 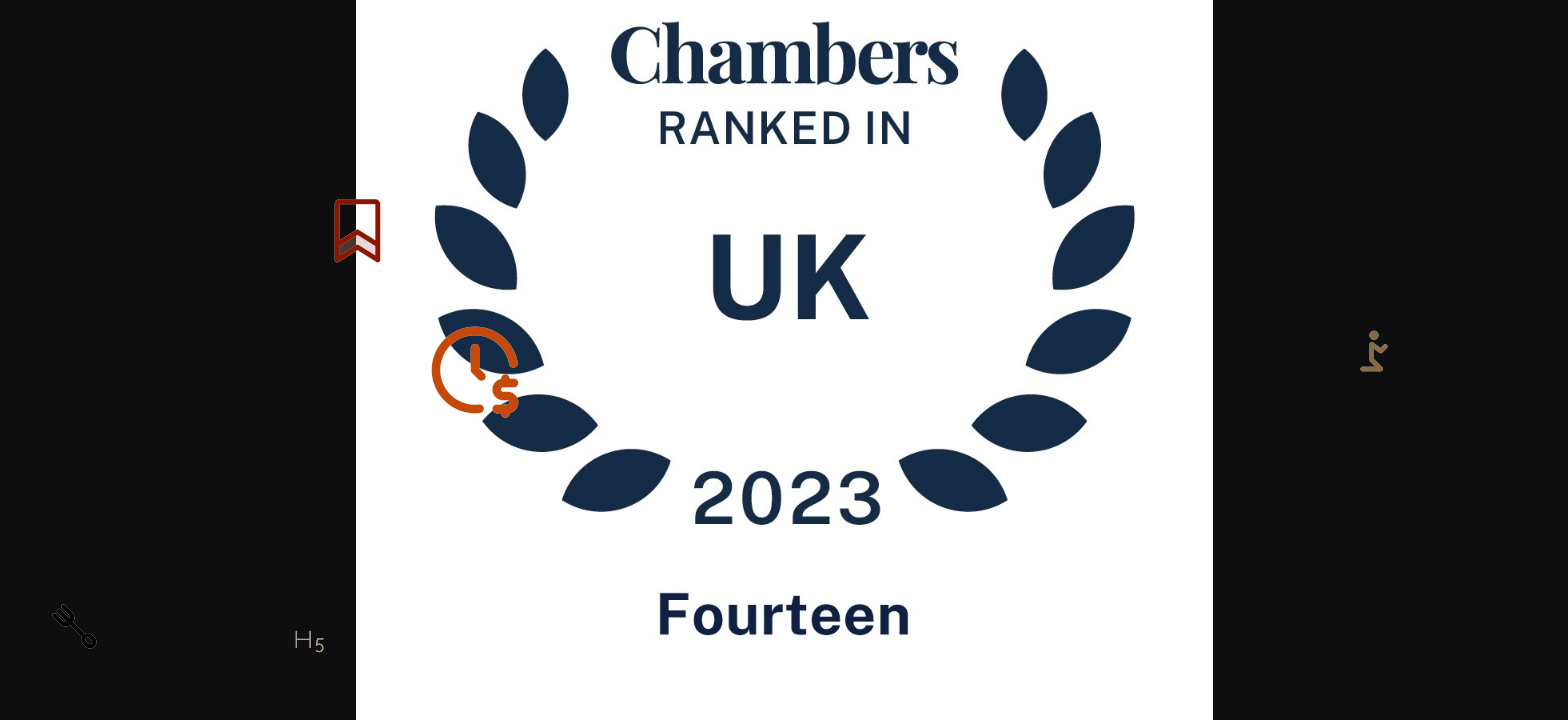 What do you see at coordinates (475, 370) in the screenshot?
I see `view hourly rate or time-based pricing` at bounding box center [475, 370].